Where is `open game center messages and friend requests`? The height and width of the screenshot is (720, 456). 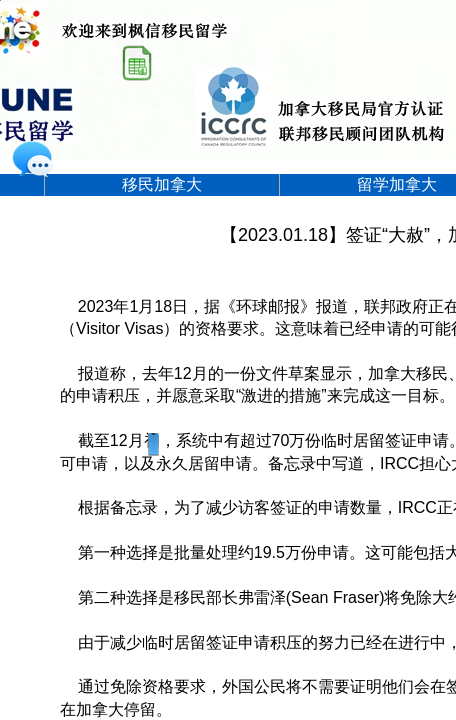 open game center messages and friend requests is located at coordinates (32, 159).